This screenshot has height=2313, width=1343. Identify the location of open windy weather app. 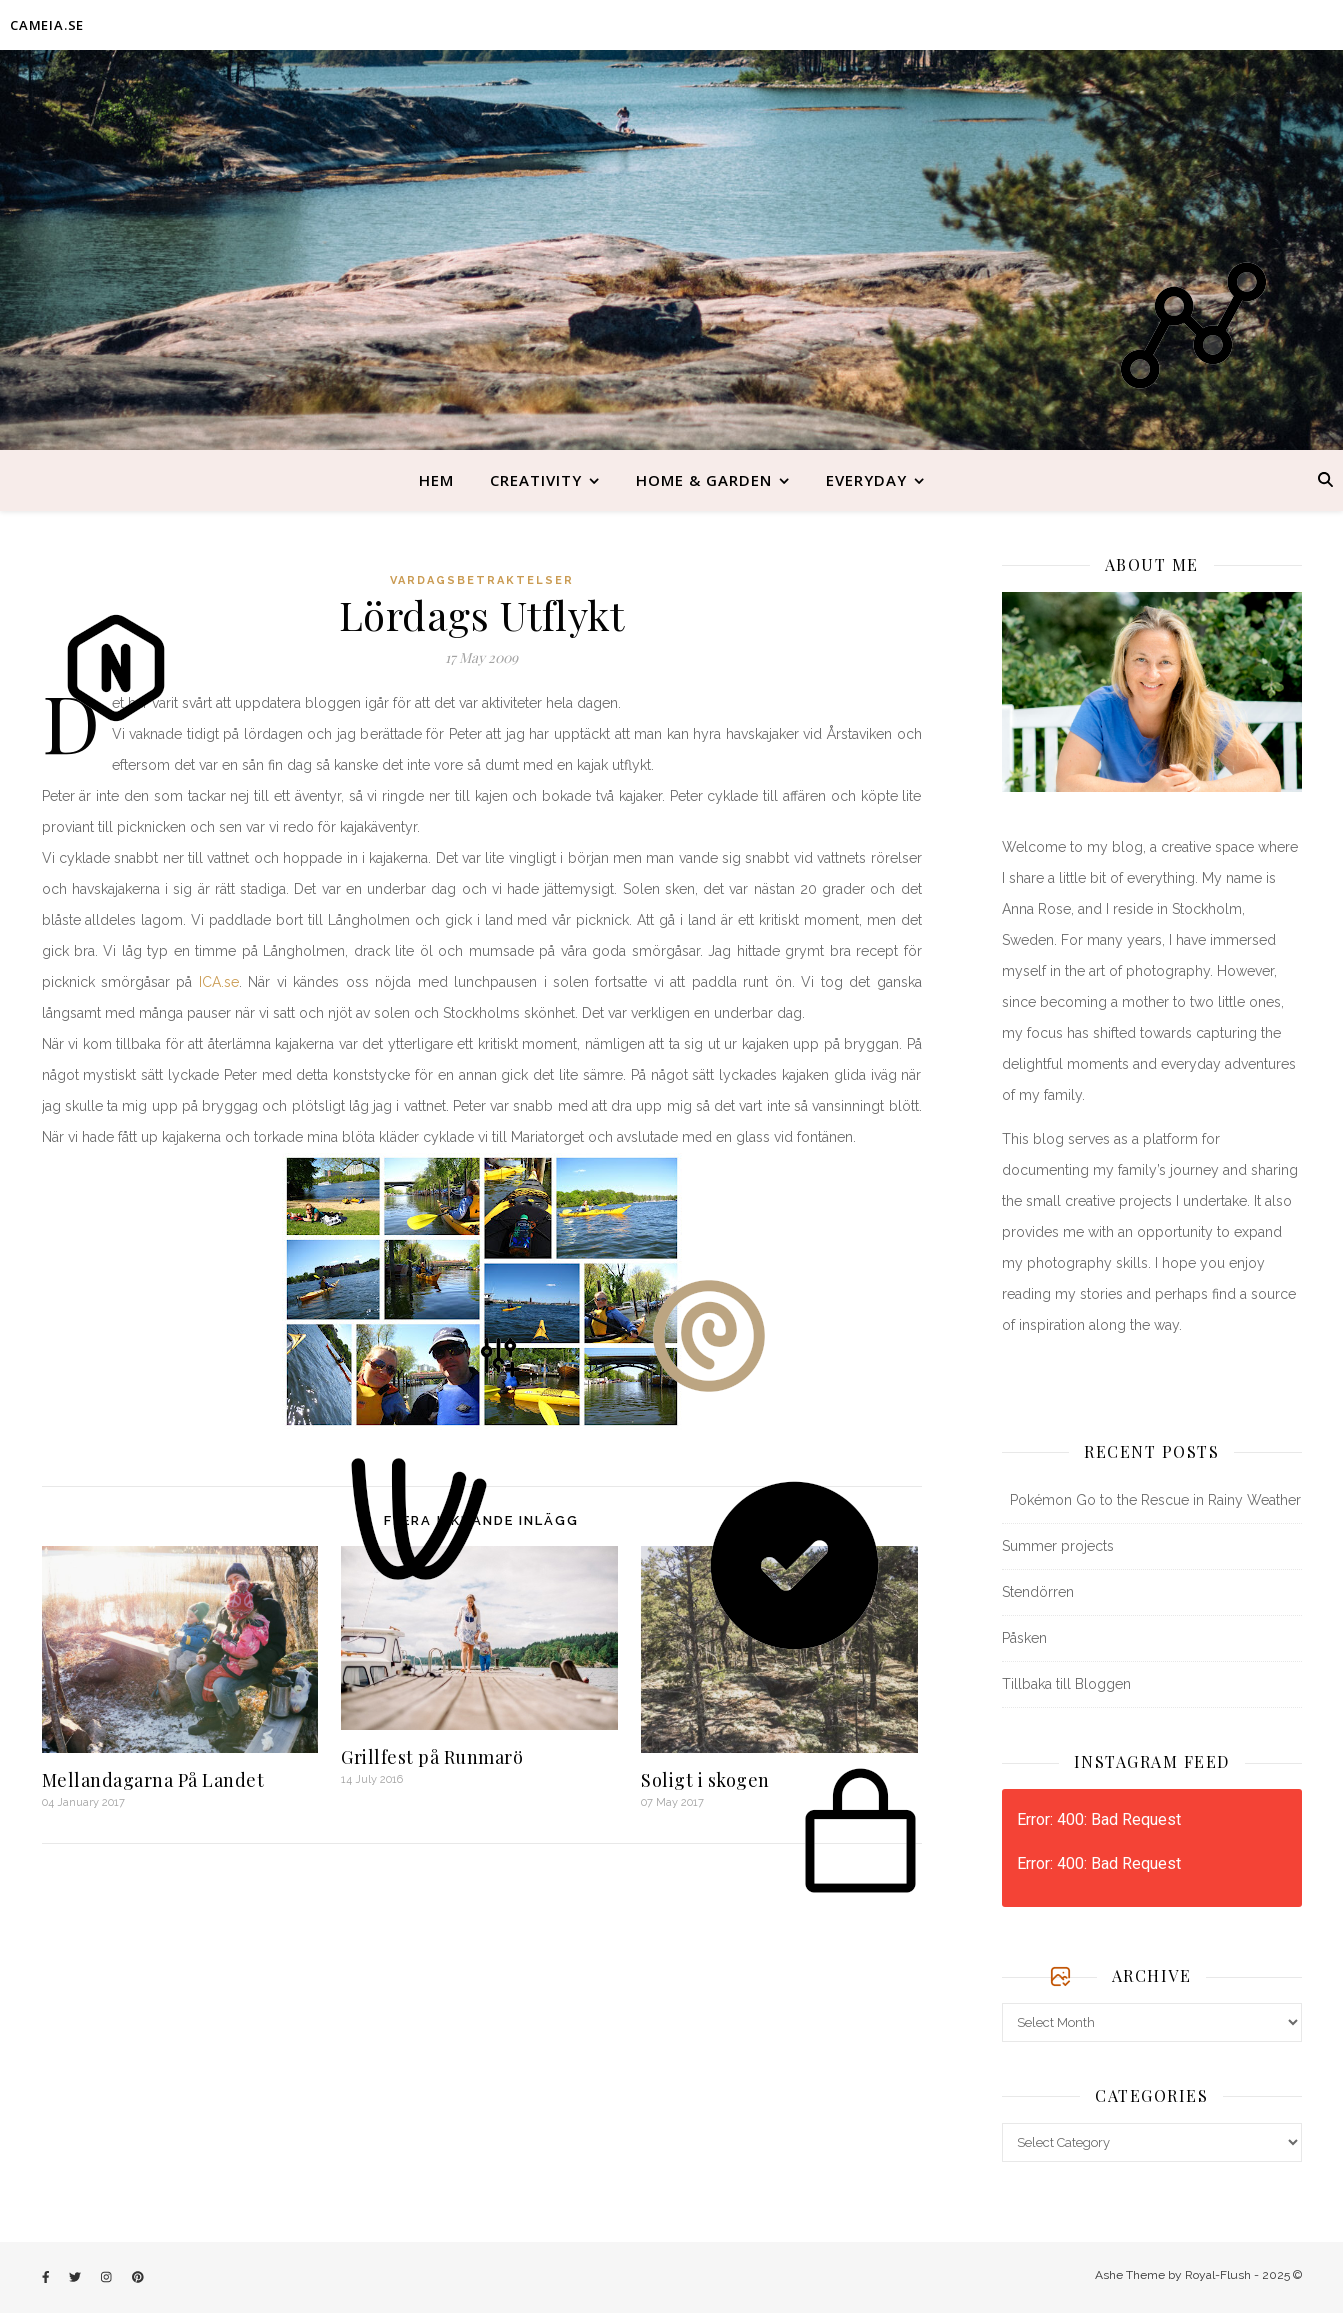
(419, 1519).